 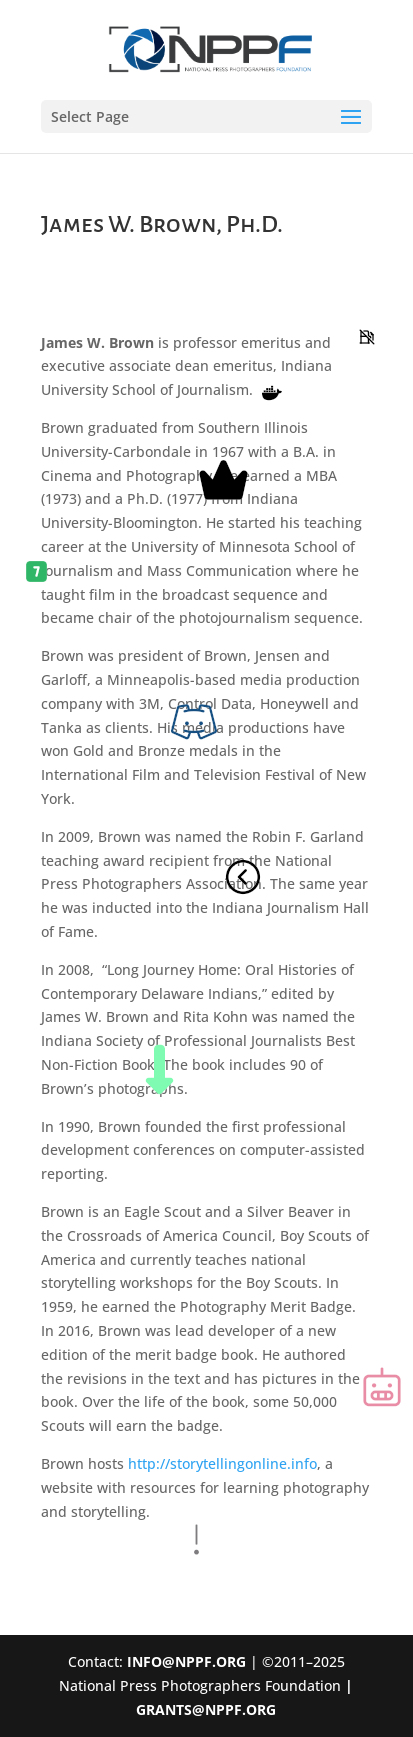 What do you see at coordinates (382, 1389) in the screenshot?
I see `access AI assistant or chatbot` at bounding box center [382, 1389].